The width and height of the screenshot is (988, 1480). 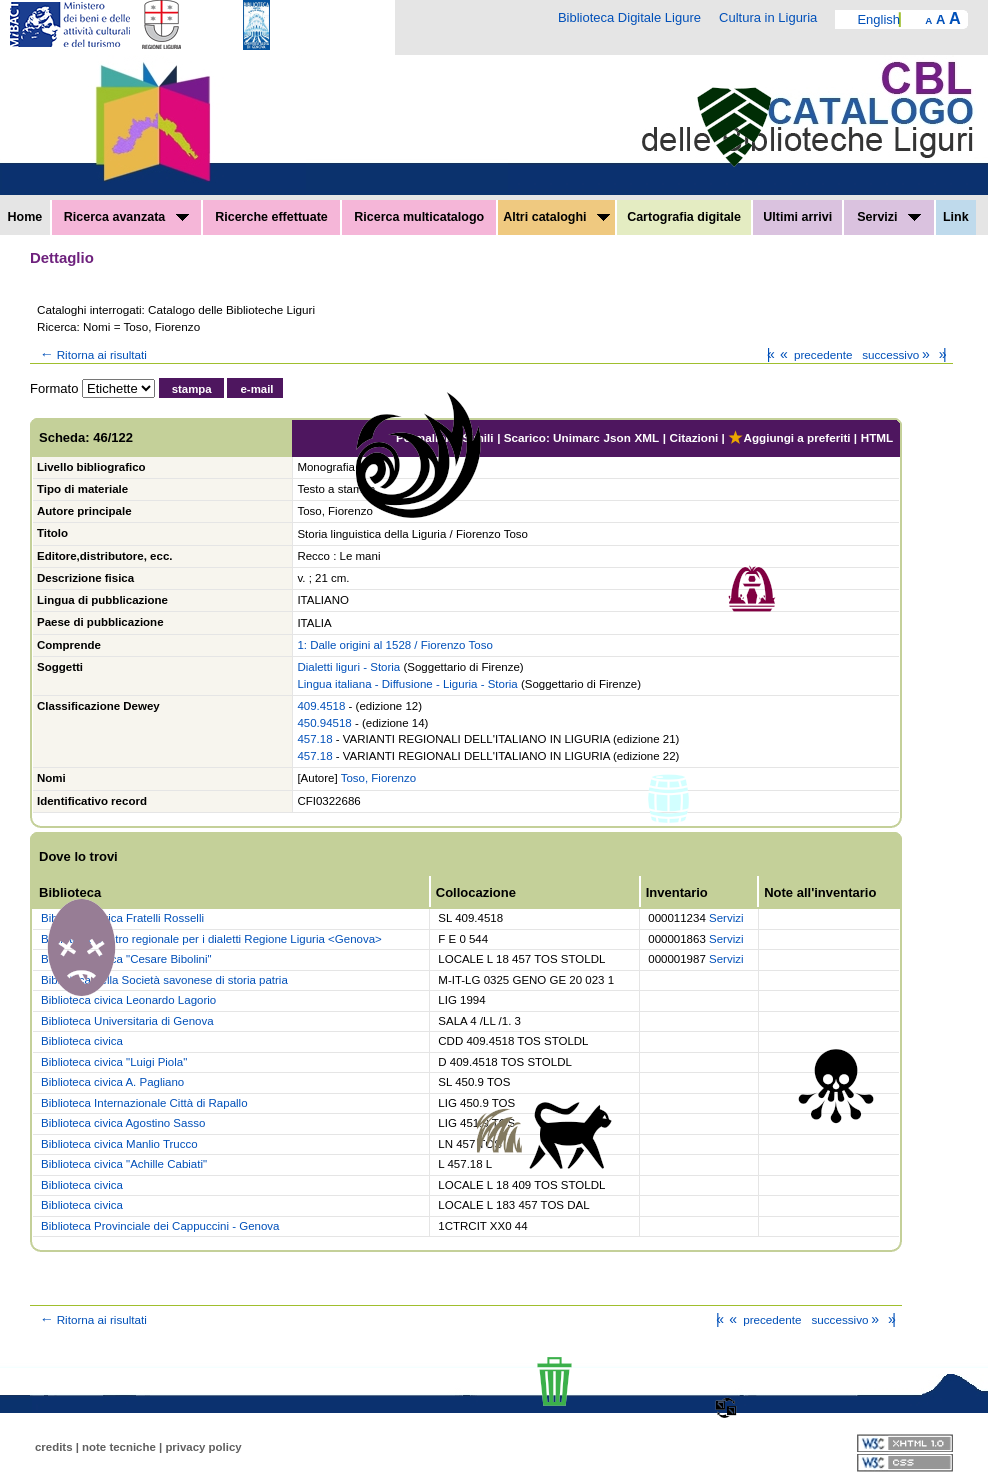 What do you see at coordinates (752, 589) in the screenshot?
I see `locate nearby water fountains or drinking water` at bounding box center [752, 589].